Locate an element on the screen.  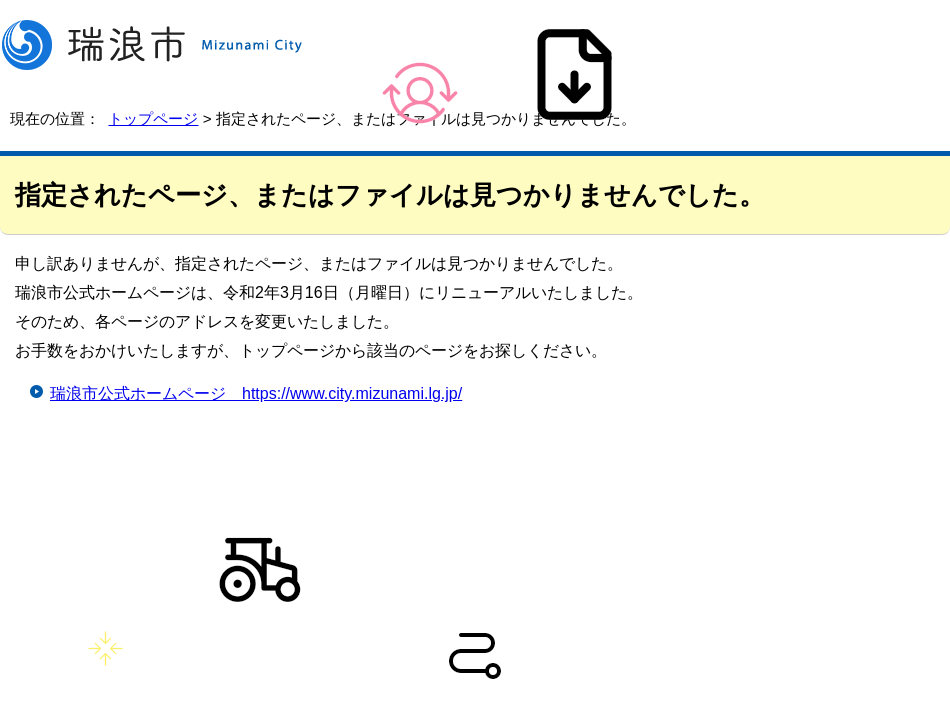
switch between user accounts is located at coordinates (420, 93).